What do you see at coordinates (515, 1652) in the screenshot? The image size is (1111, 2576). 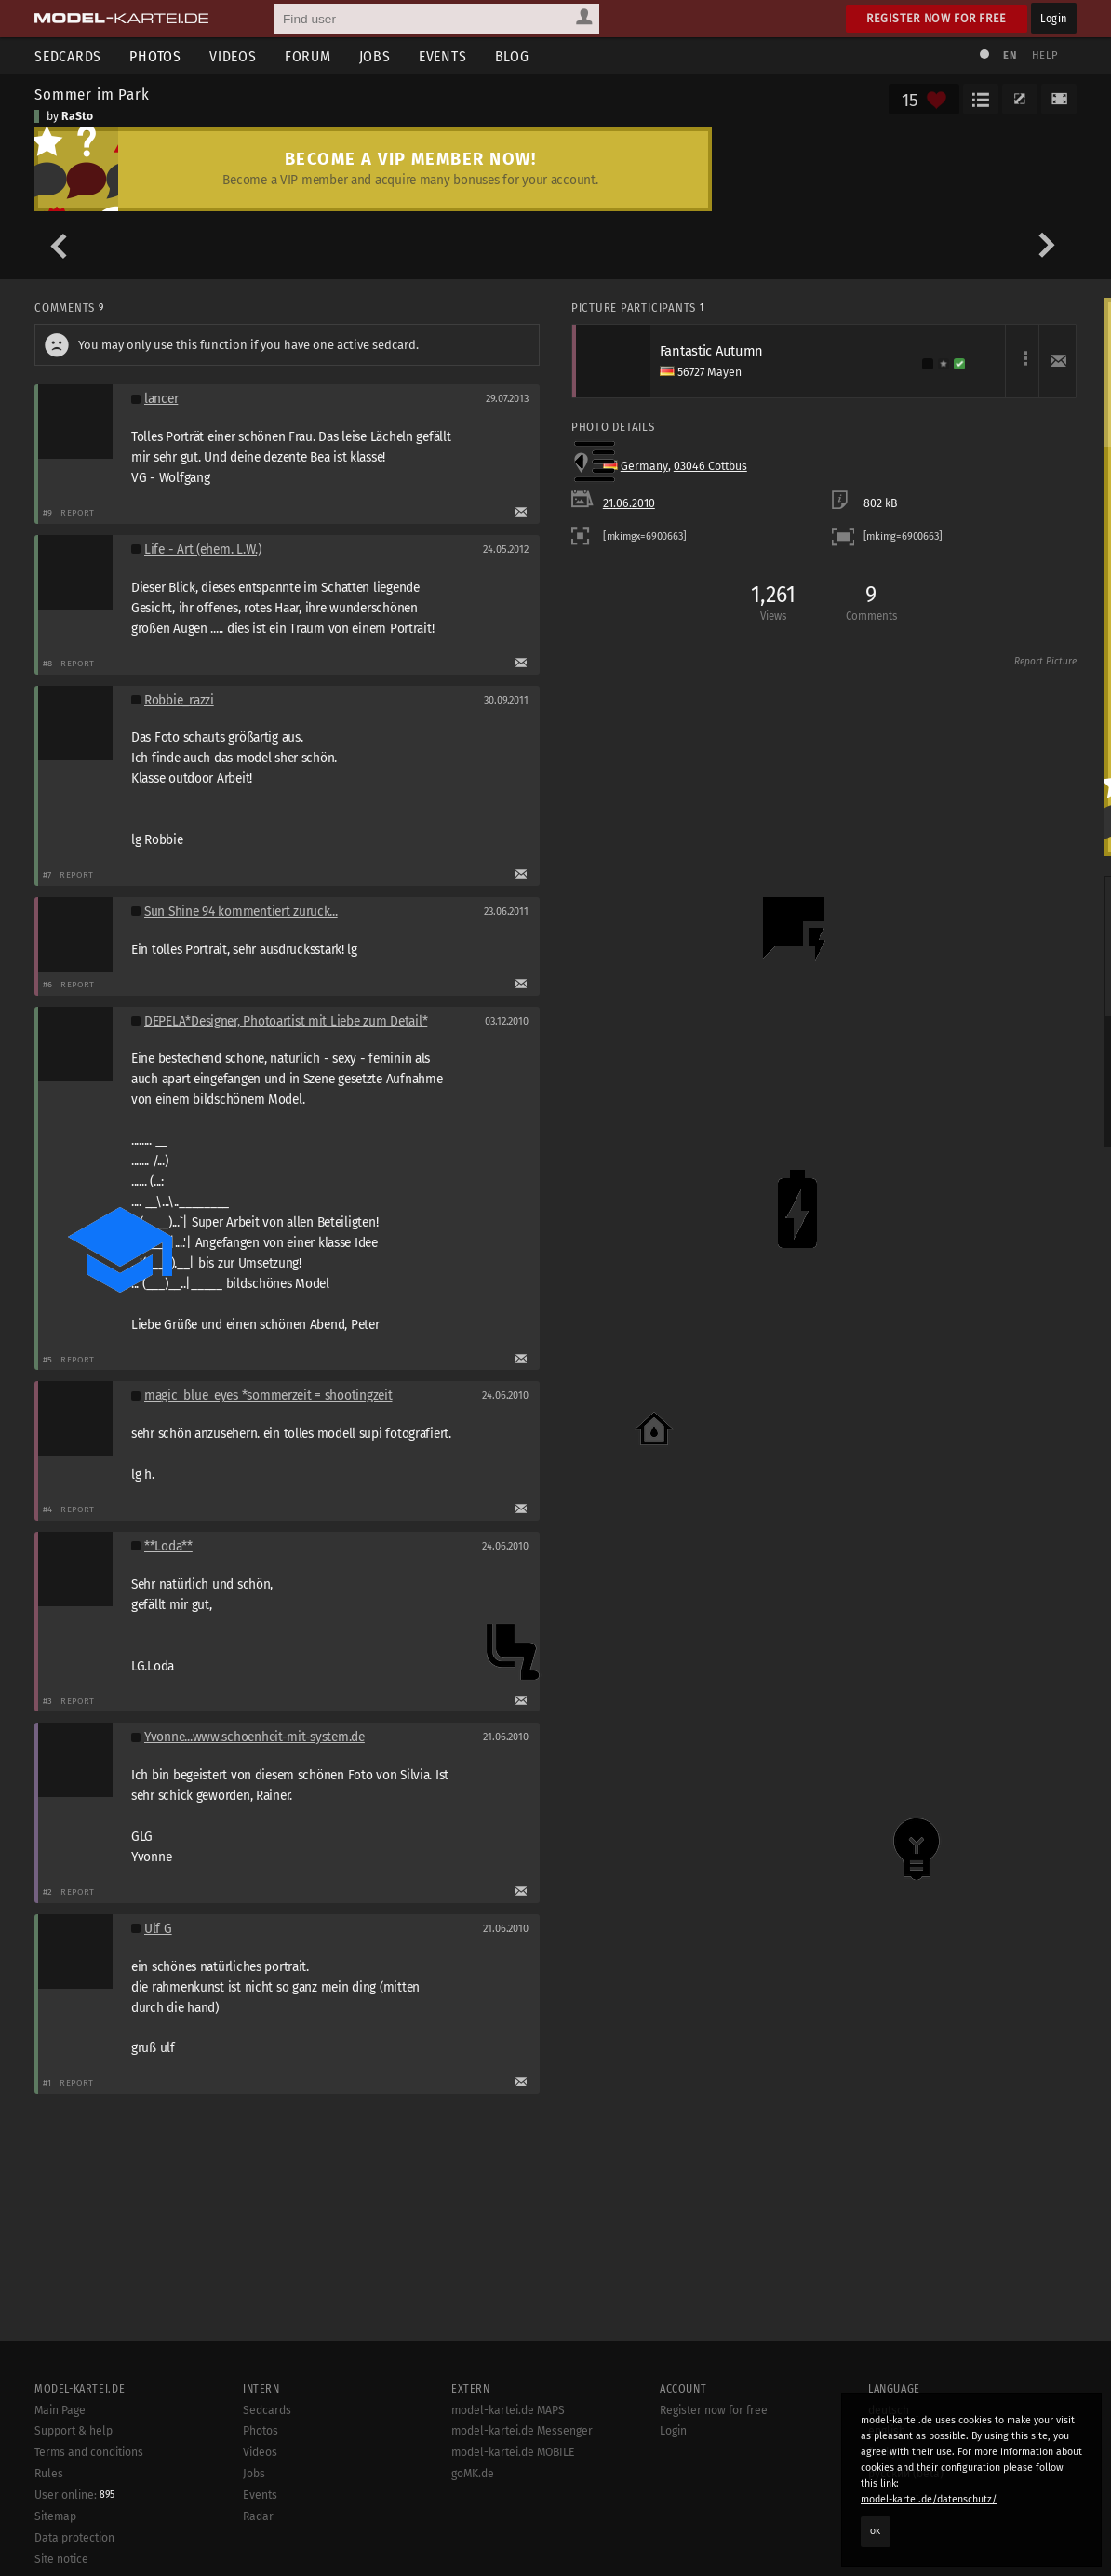 I see `indicates reduced legroom seating option` at bounding box center [515, 1652].